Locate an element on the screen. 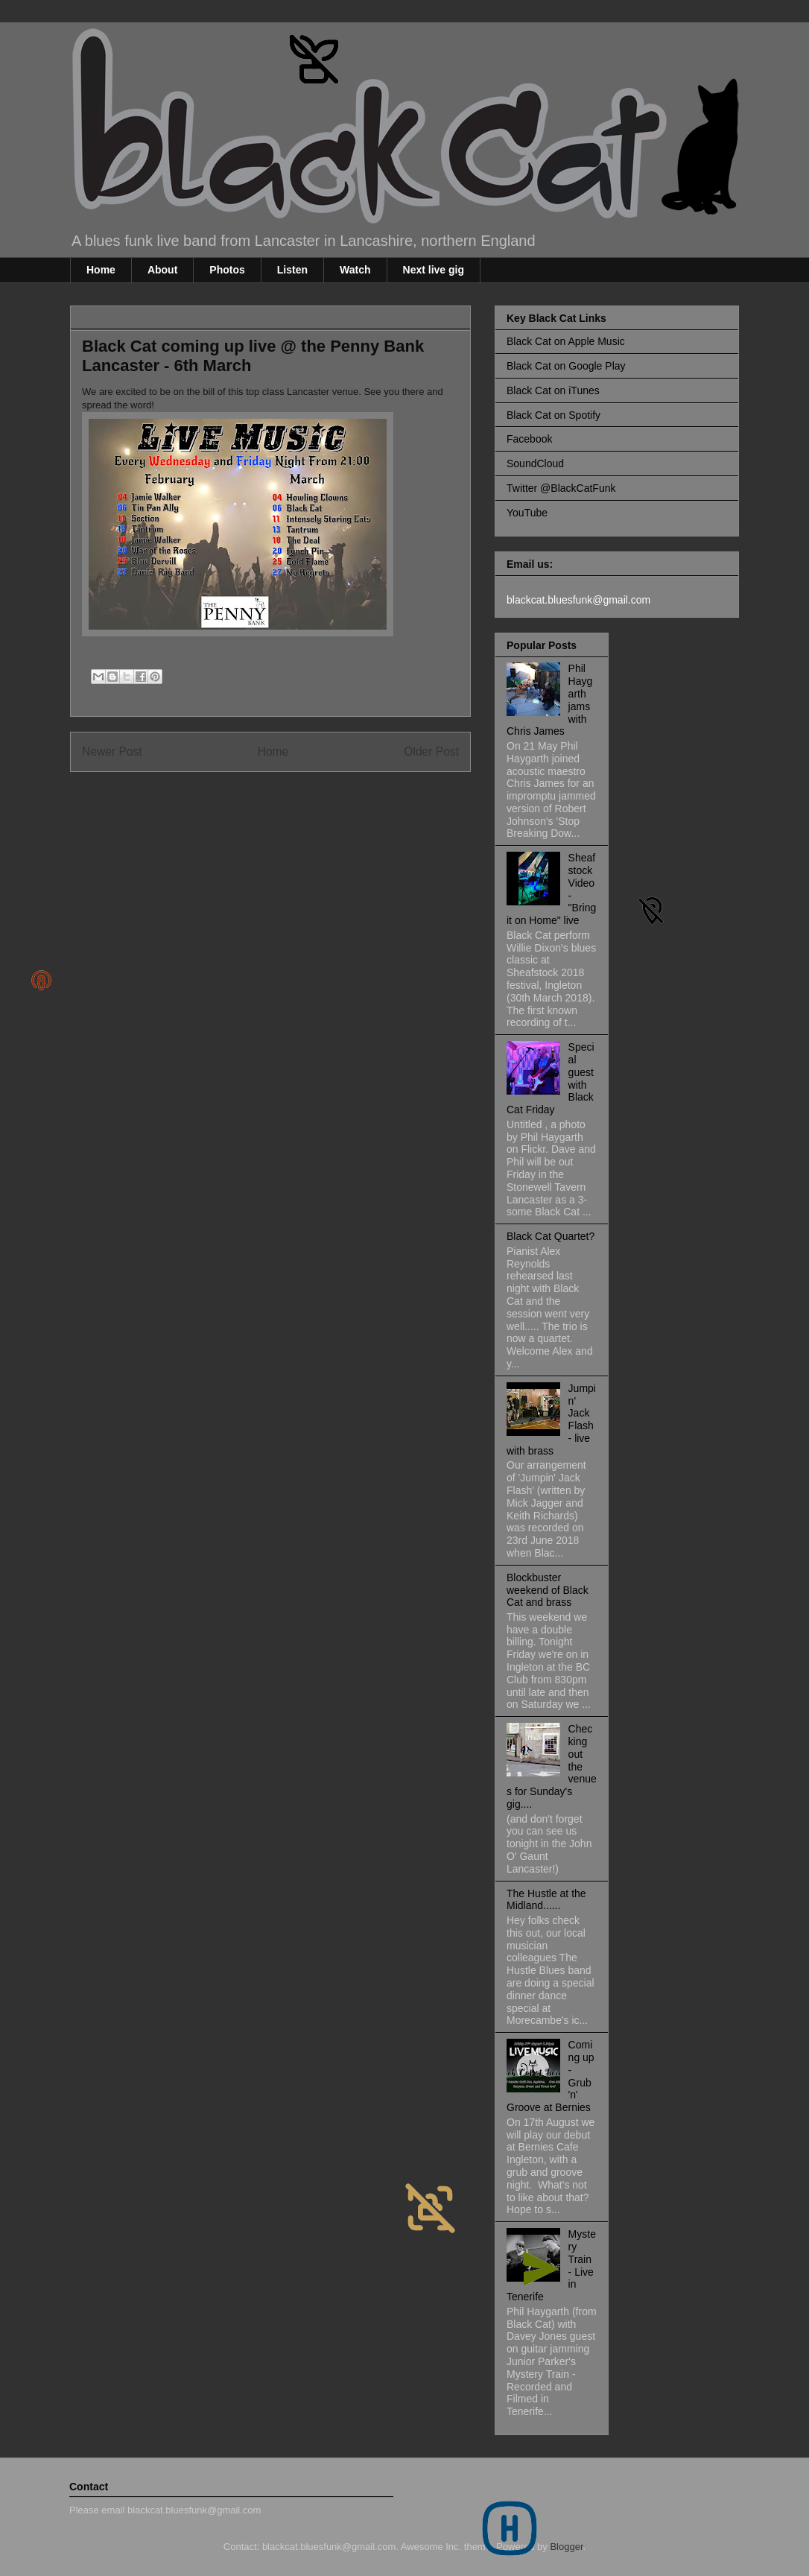  disable plant care reminders is located at coordinates (314, 59).